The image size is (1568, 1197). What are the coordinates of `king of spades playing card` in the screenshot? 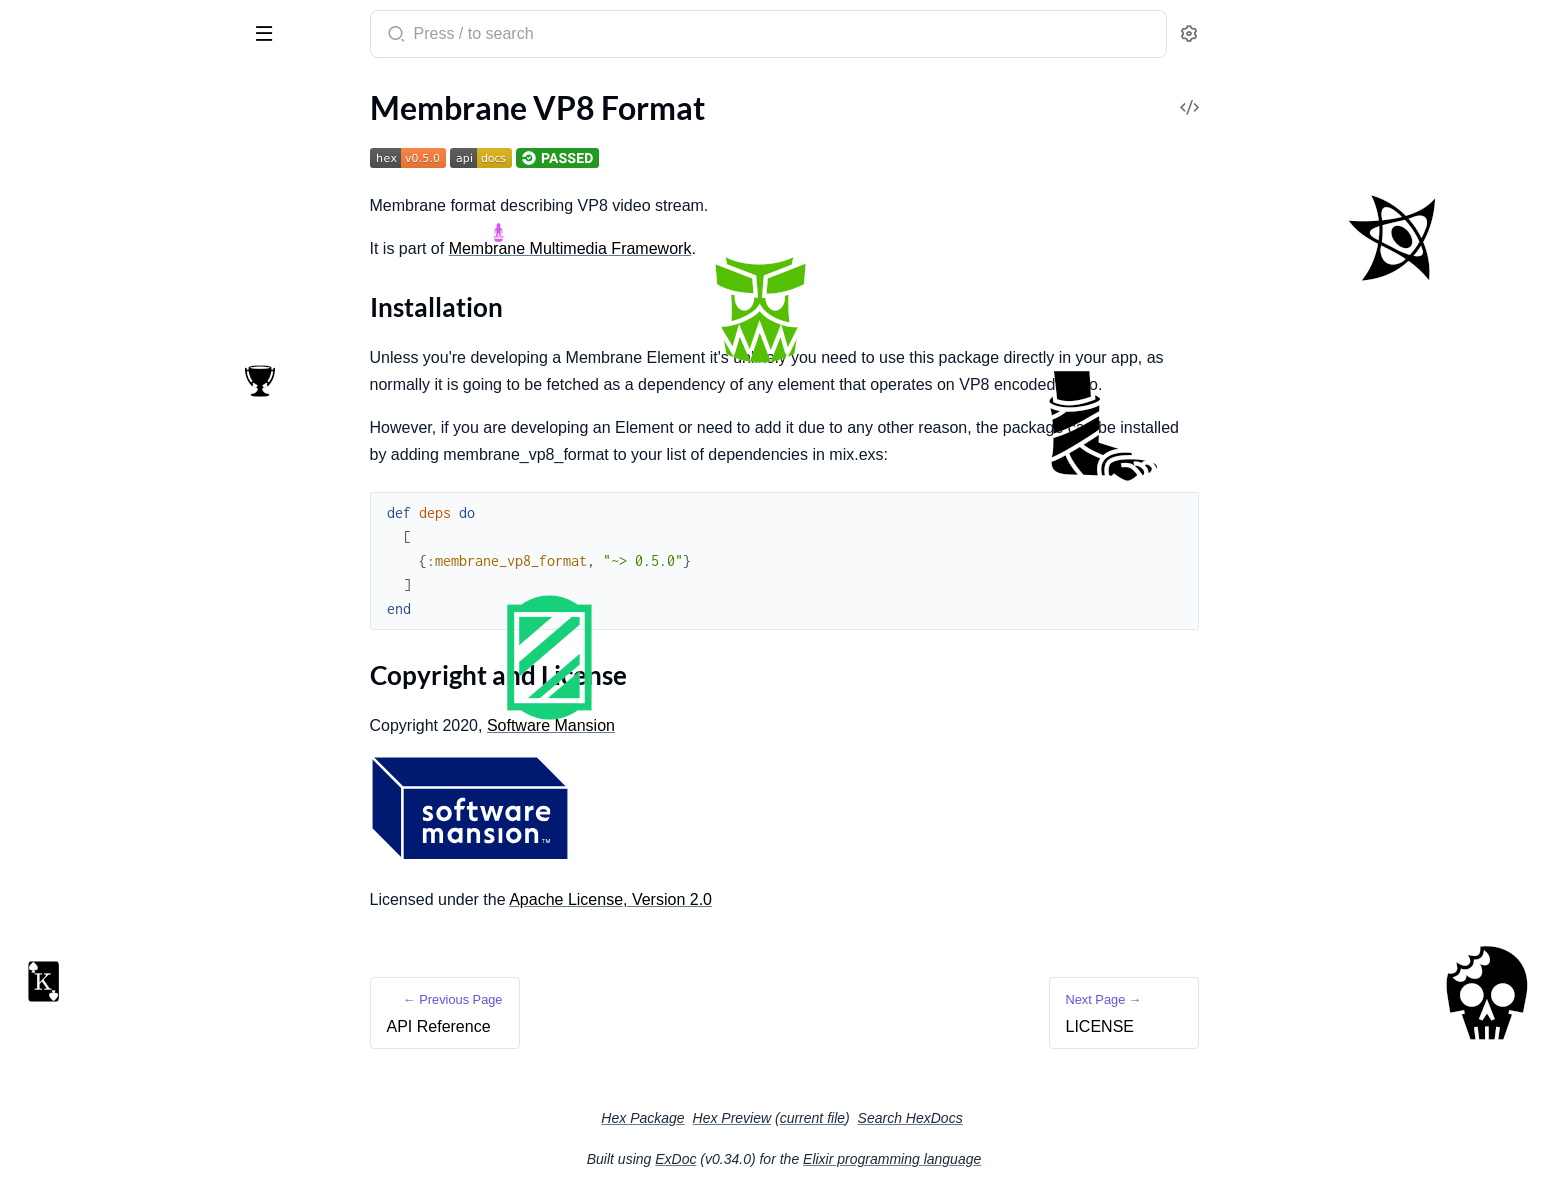 It's located at (43, 981).